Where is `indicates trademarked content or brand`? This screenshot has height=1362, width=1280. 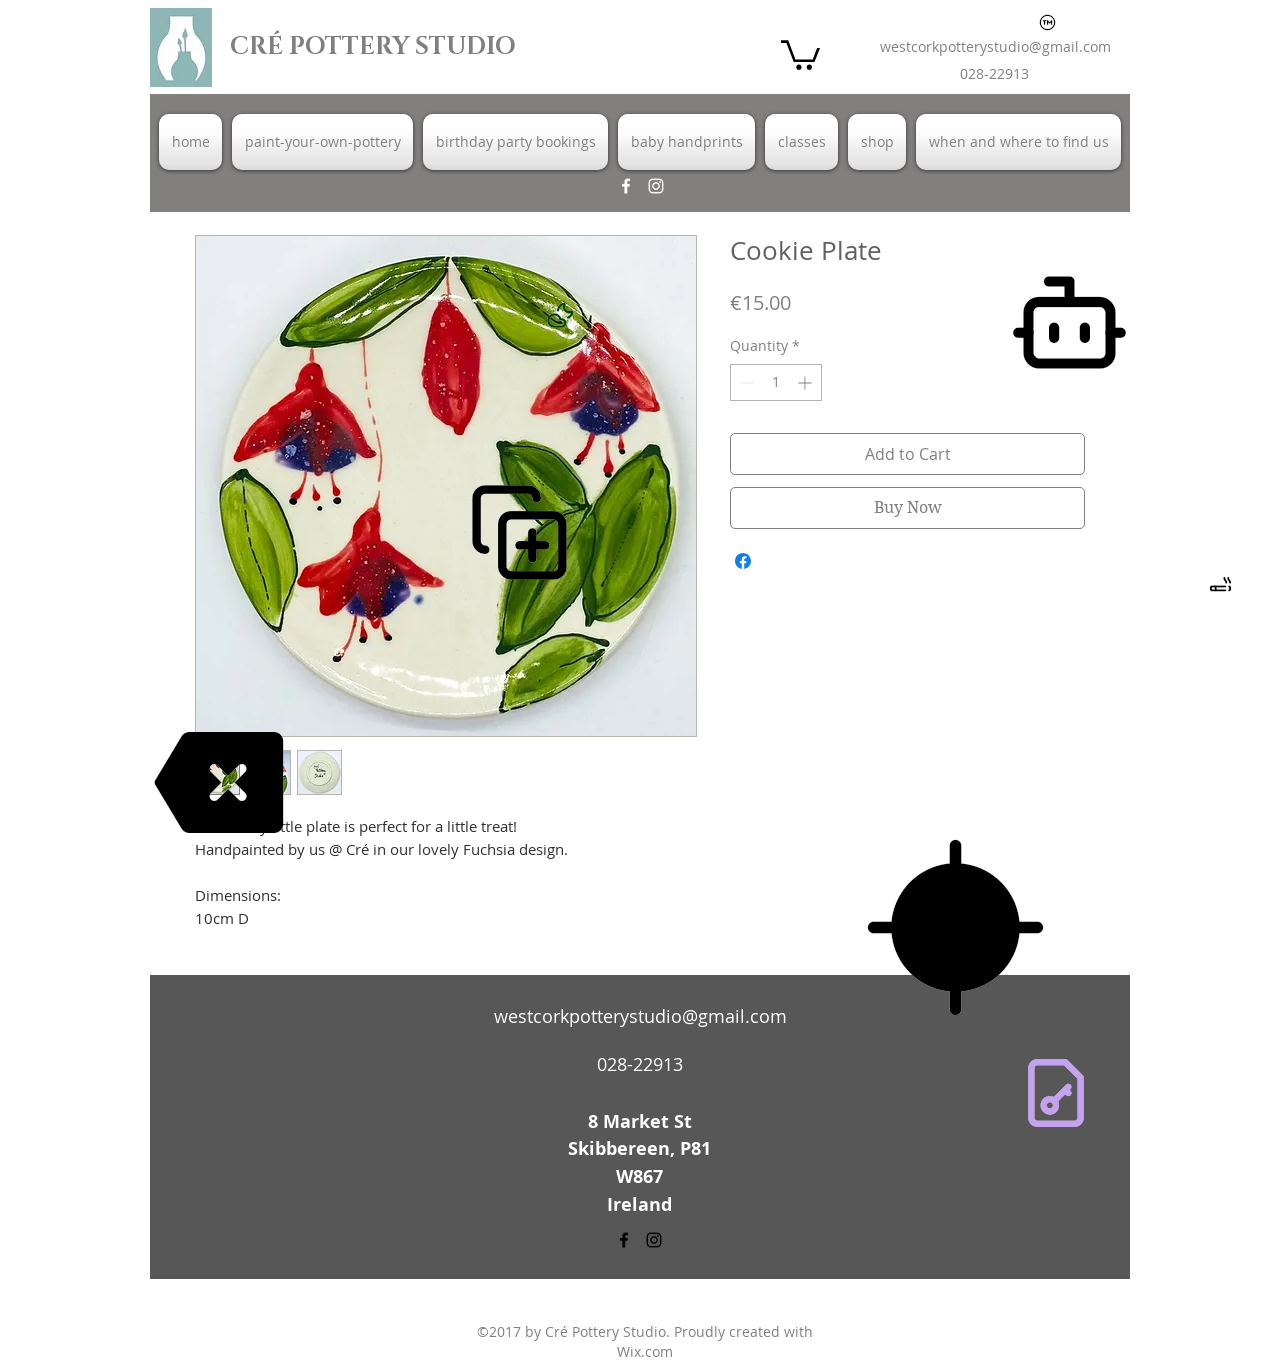 indicates trademarked content or brand is located at coordinates (1047, 22).